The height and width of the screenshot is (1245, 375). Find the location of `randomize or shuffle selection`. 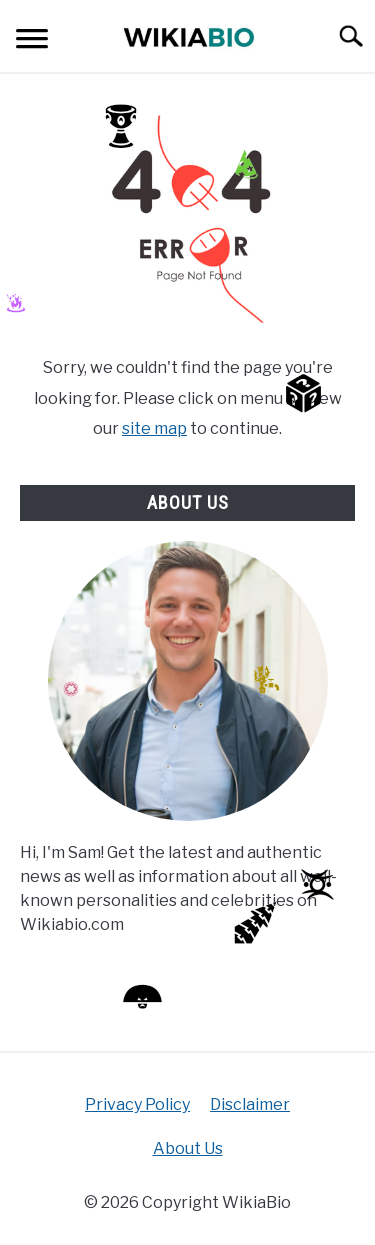

randomize or shuffle selection is located at coordinates (303, 393).